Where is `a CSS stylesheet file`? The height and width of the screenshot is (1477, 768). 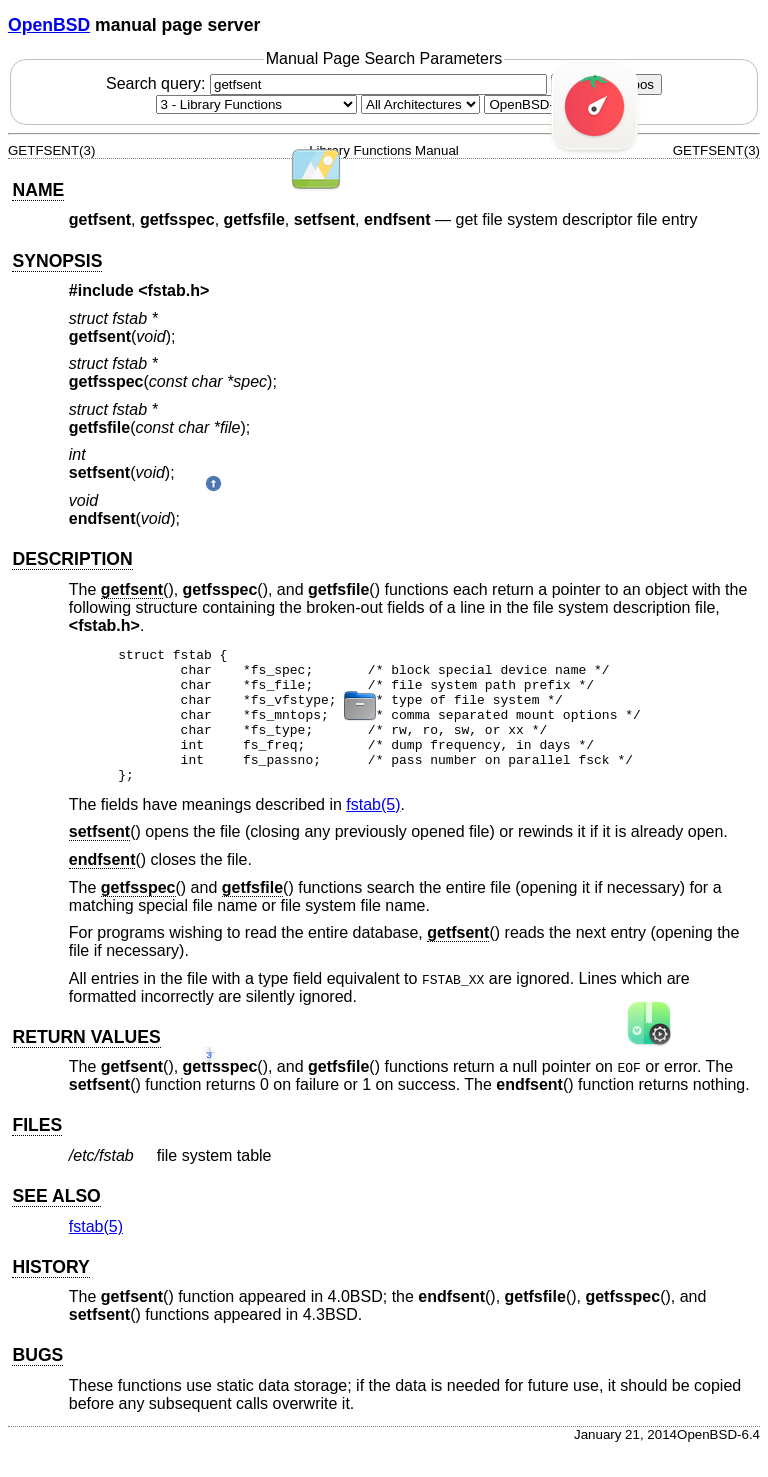 a CSS stylesheet file is located at coordinates (209, 1055).